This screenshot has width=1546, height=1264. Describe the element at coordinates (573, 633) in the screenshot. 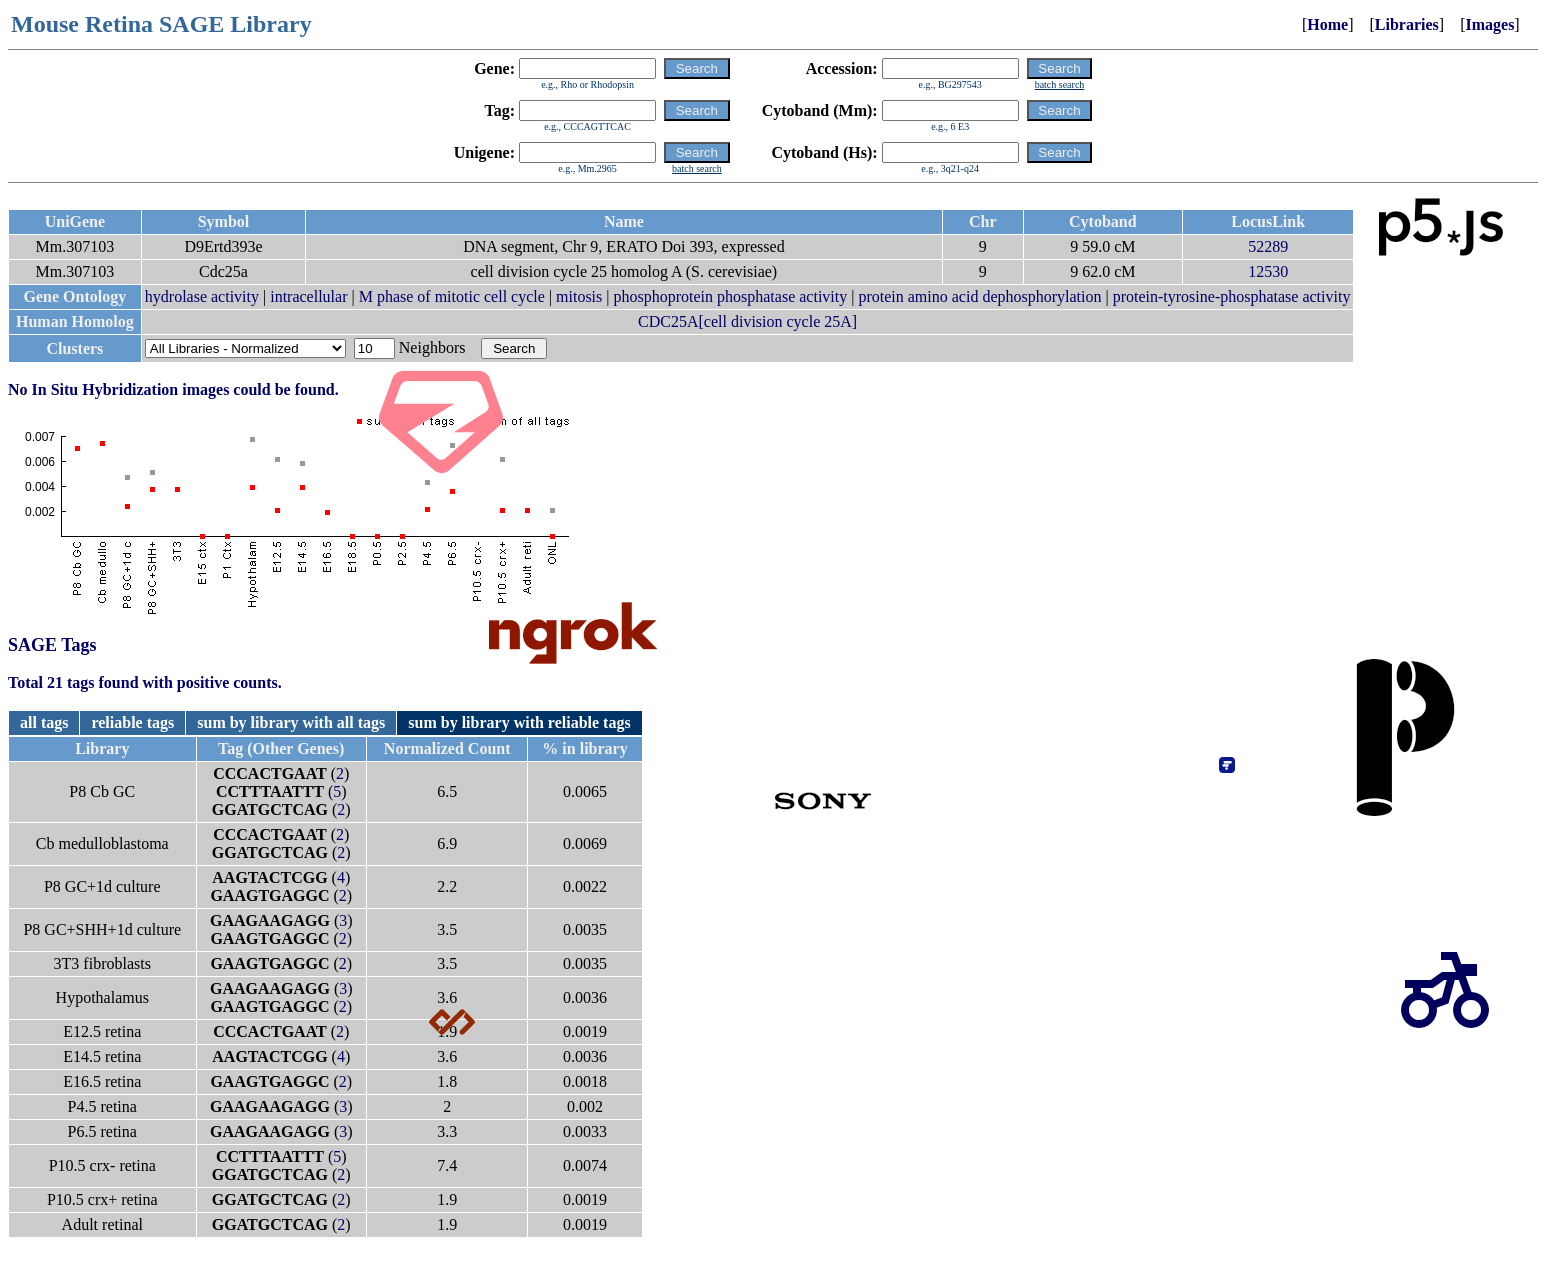

I see `ngrok service integration or connection` at that location.